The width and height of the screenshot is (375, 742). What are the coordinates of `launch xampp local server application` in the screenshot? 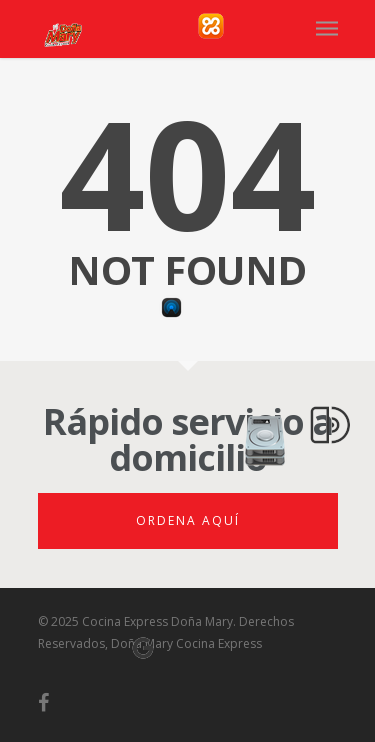 It's located at (211, 26).